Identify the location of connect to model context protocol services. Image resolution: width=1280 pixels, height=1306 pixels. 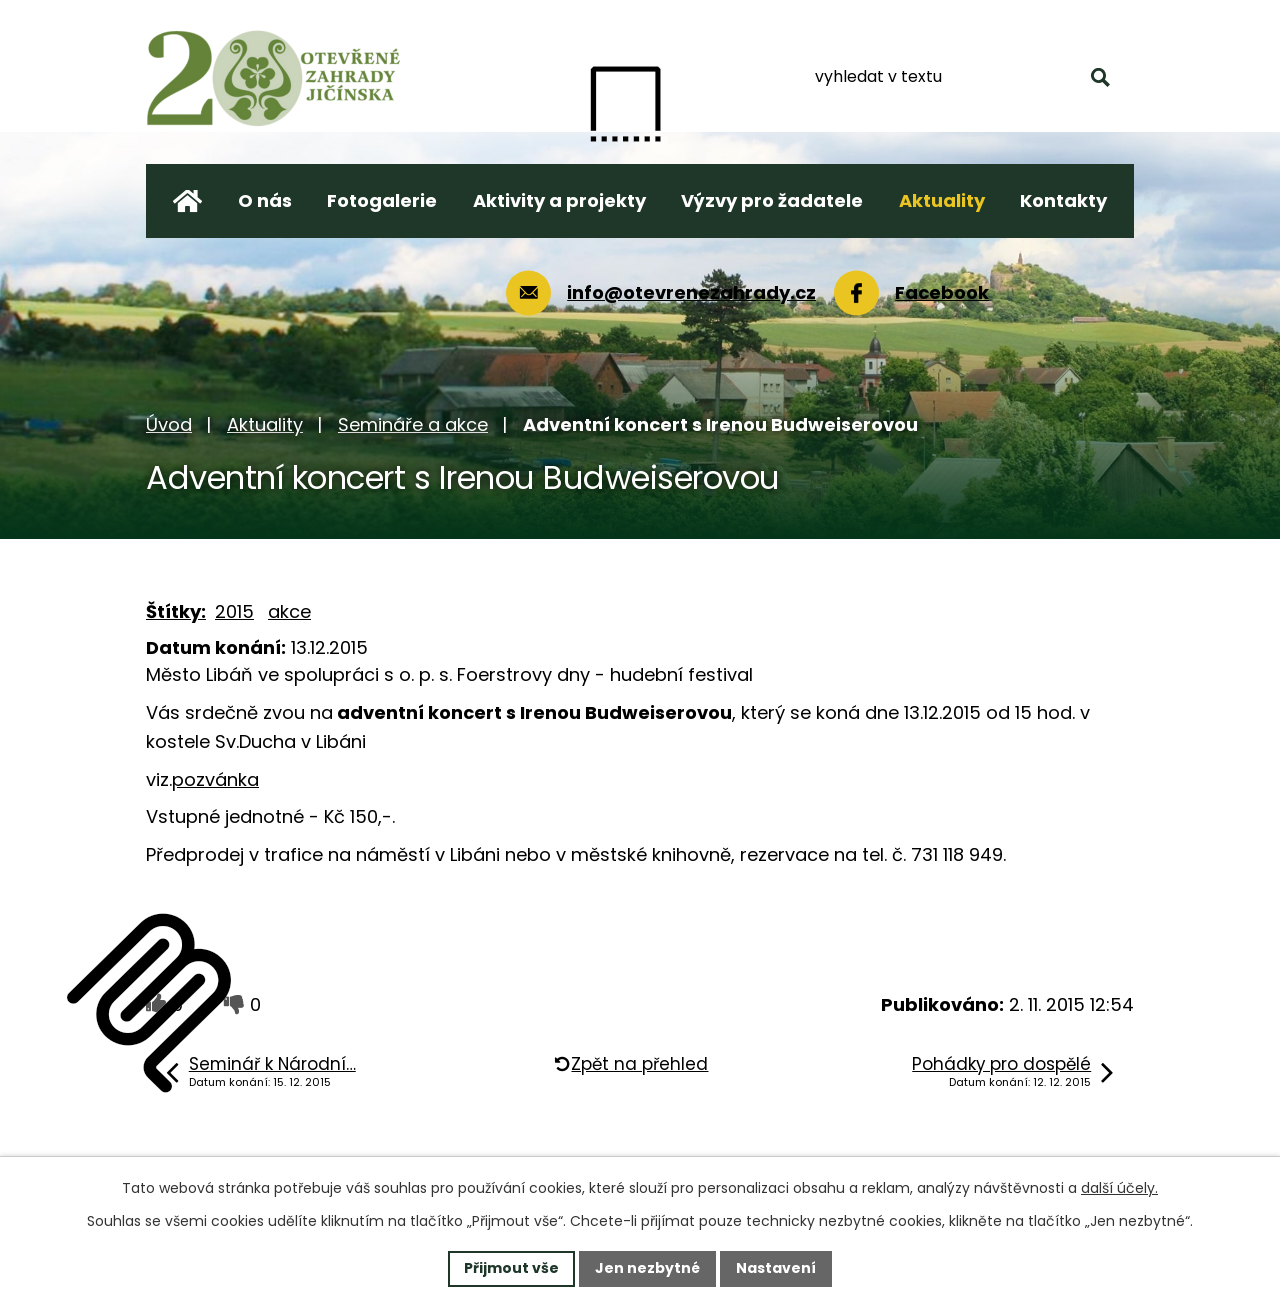
(149, 1002).